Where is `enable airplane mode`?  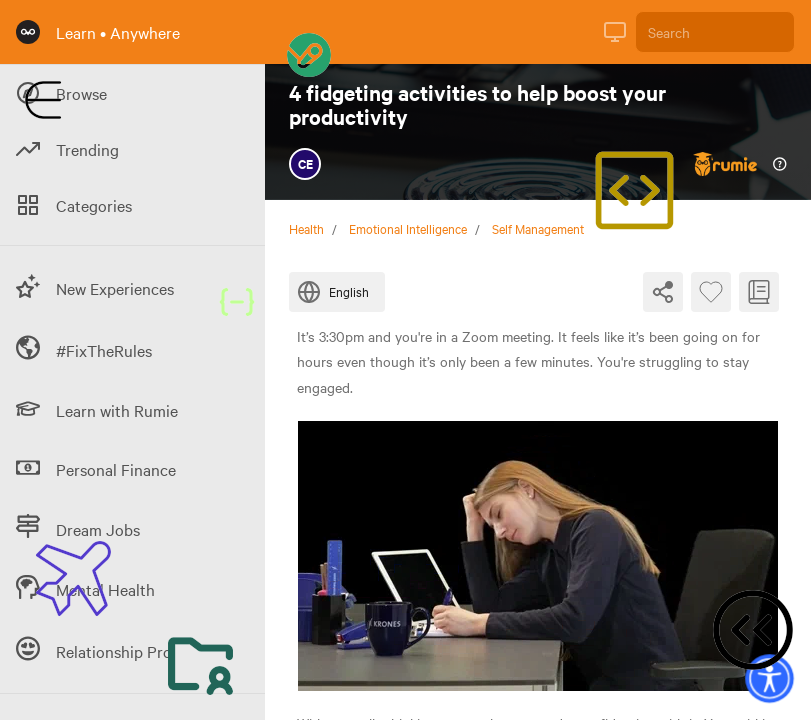 enable airplane mode is located at coordinates (75, 577).